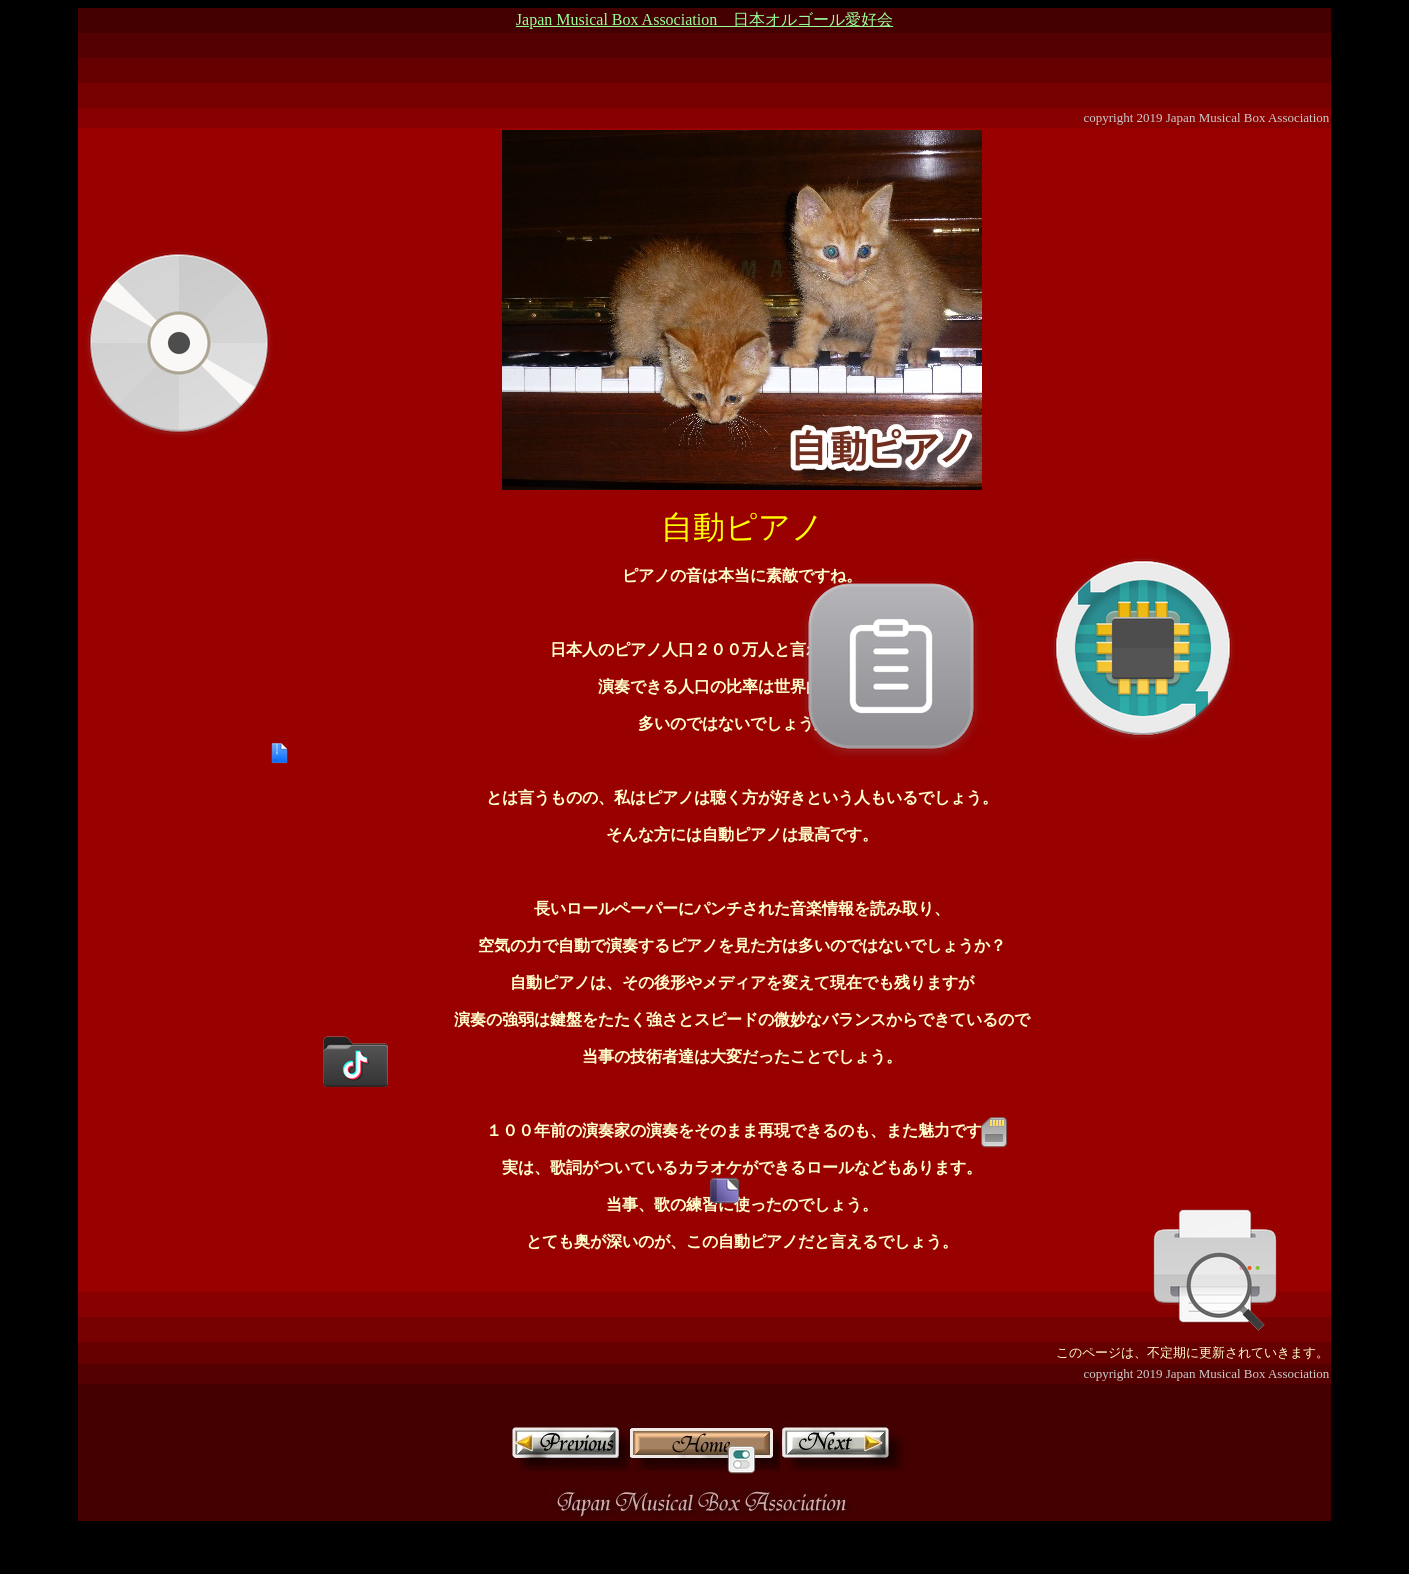 This screenshot has width=1409, height=1574. I want to click on a compressed or archived software file, so click(279, 753).